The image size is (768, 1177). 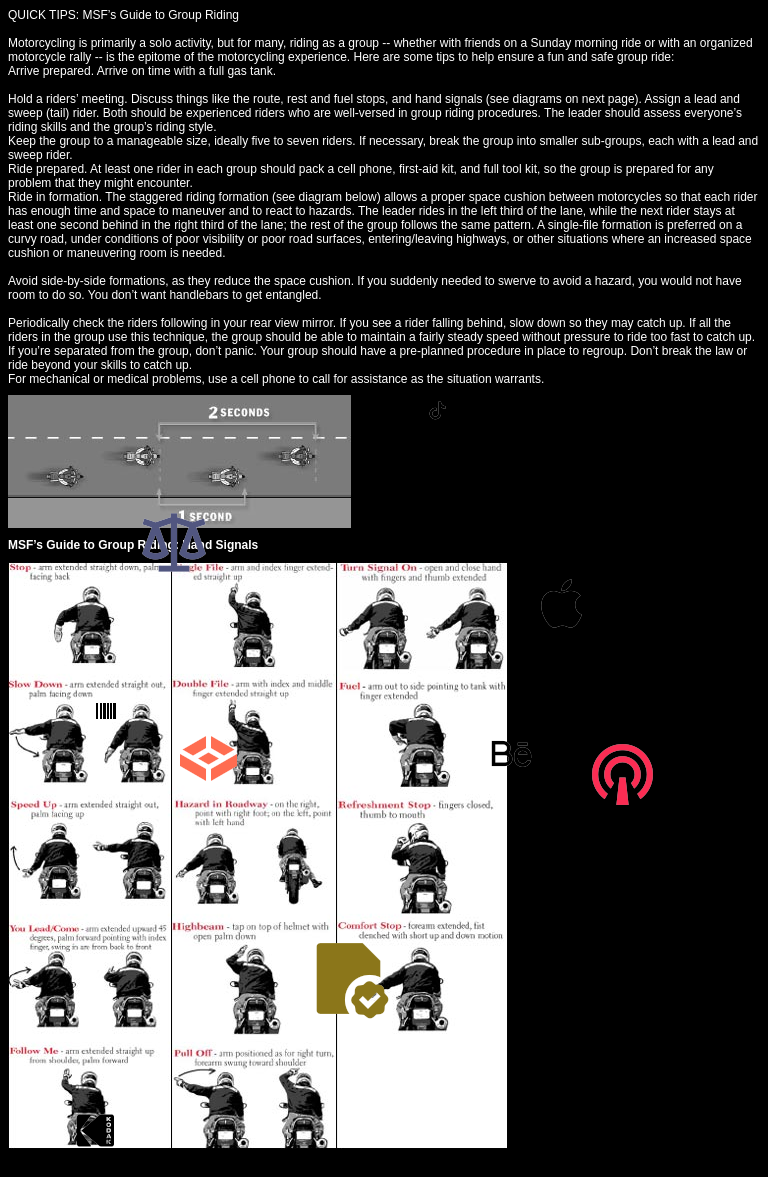 What do you see at coordinates (348, 978) in the screenshot?
I see `view verified contract or document` at bounding box center [348, 978].